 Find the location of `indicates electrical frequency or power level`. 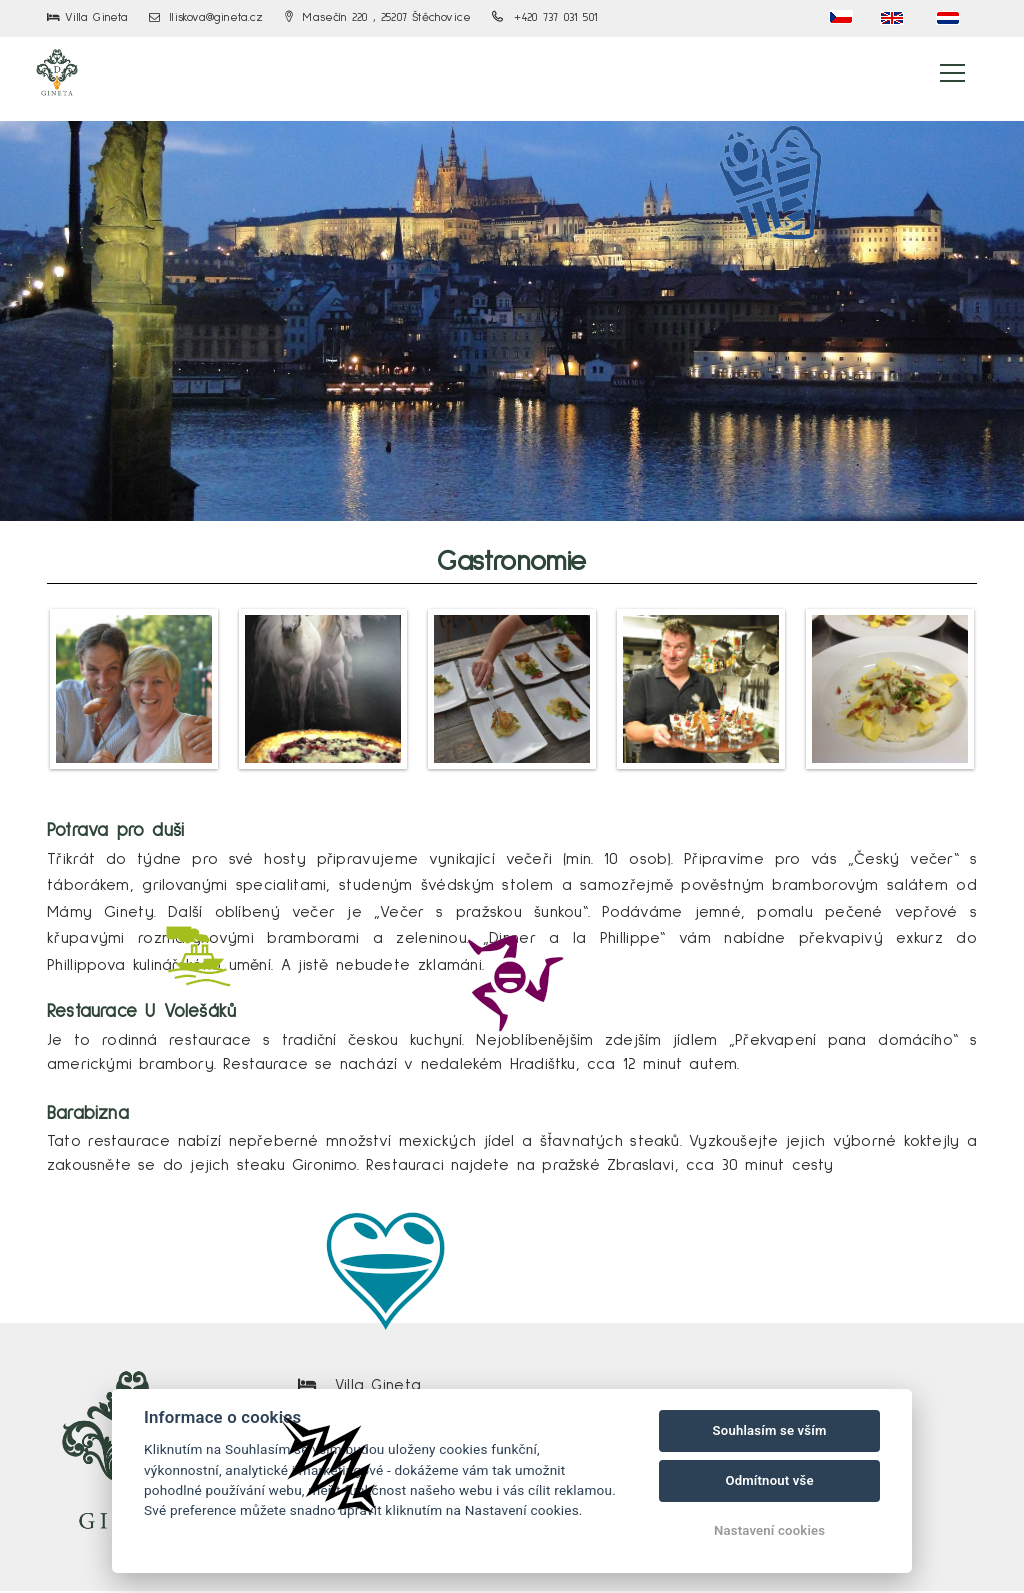

indicates electrical frequency or power level is located at coordinates (327, 1463).